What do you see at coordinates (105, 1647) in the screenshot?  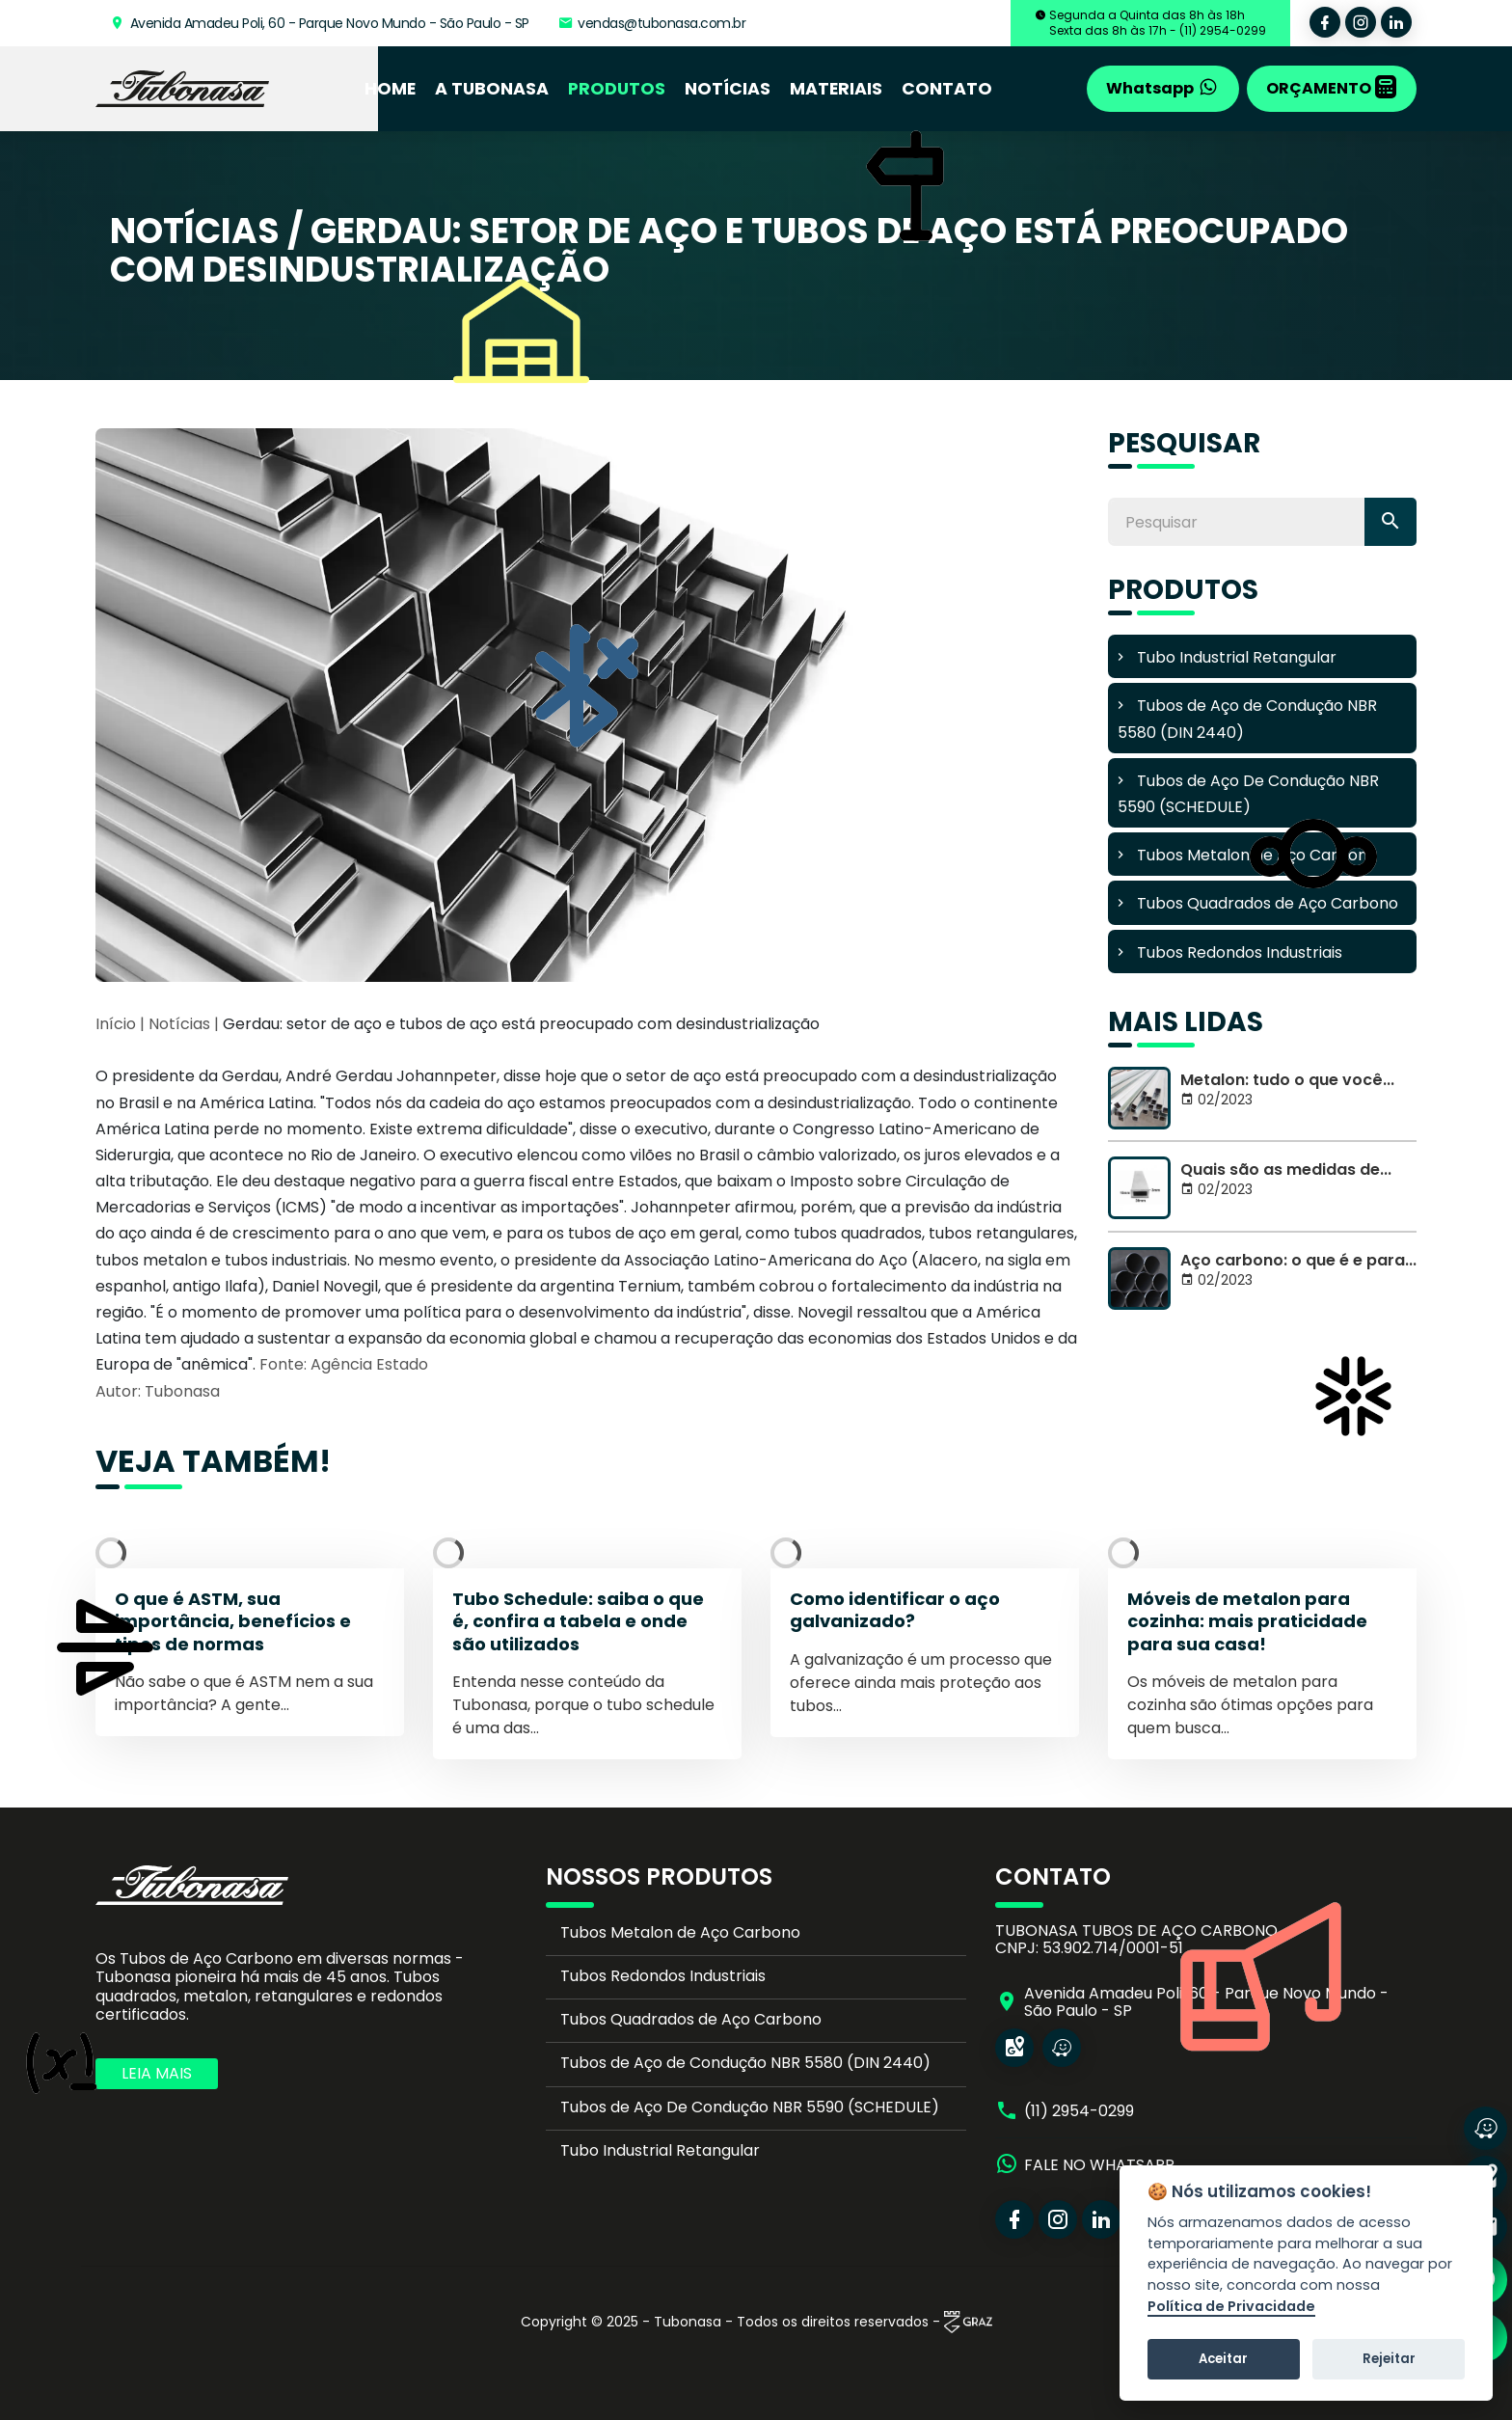 I see `flip image horizontally` at bounding box center [105, 1647].